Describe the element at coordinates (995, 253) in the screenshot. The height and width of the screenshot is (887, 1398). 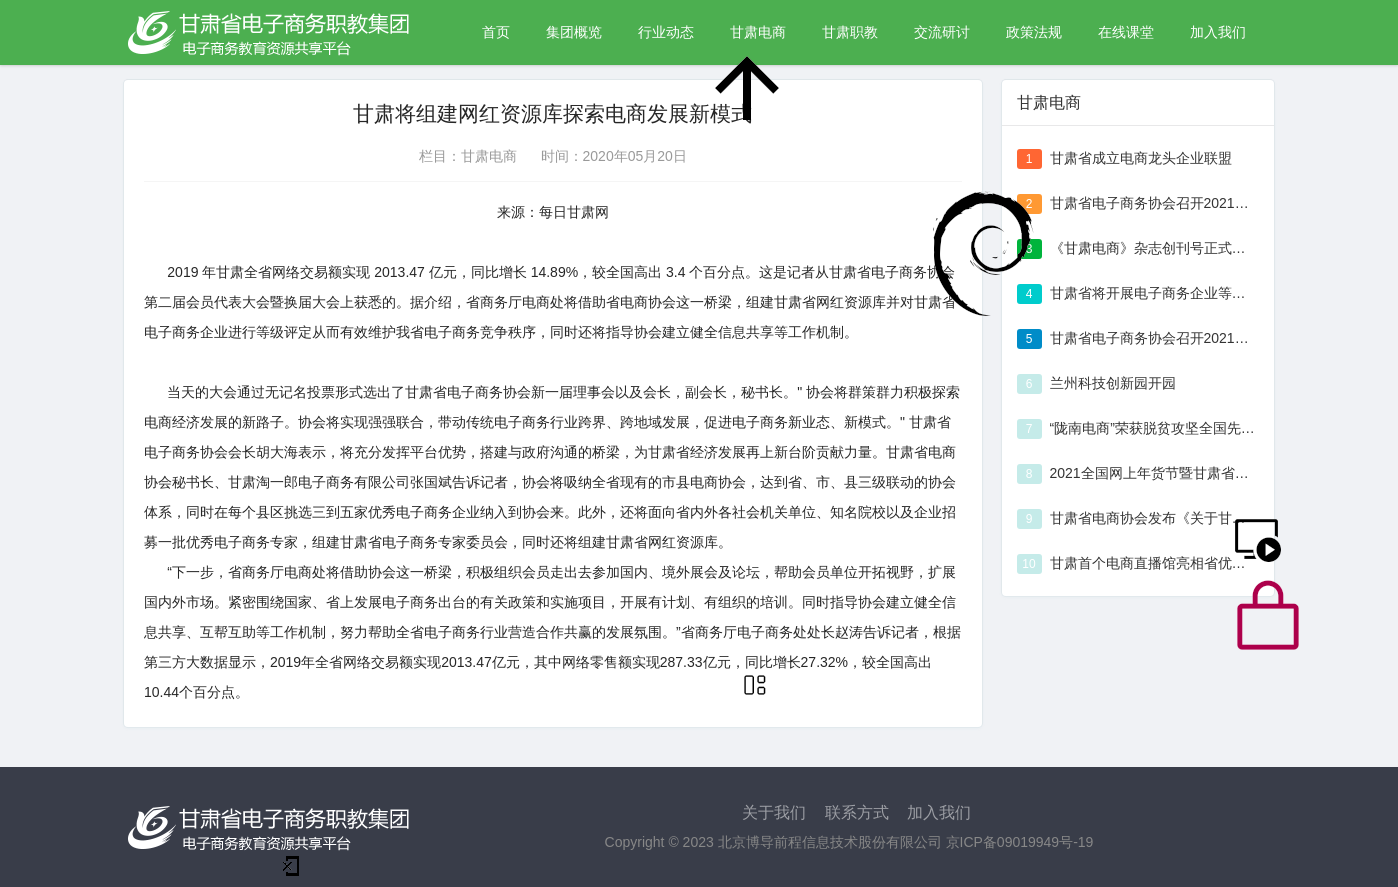
I see `open a debian linux terminal session` at that location.